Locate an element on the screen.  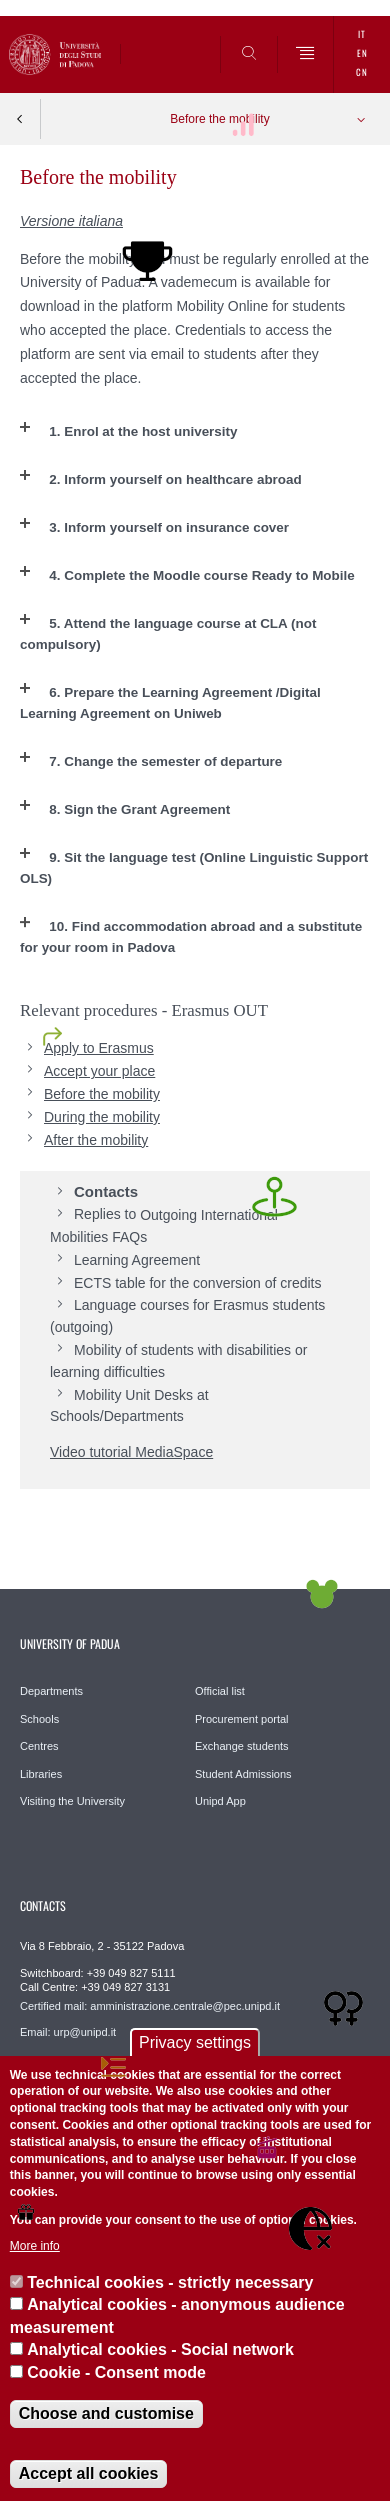
view achievements or awards is located at coordinates (147, 259).